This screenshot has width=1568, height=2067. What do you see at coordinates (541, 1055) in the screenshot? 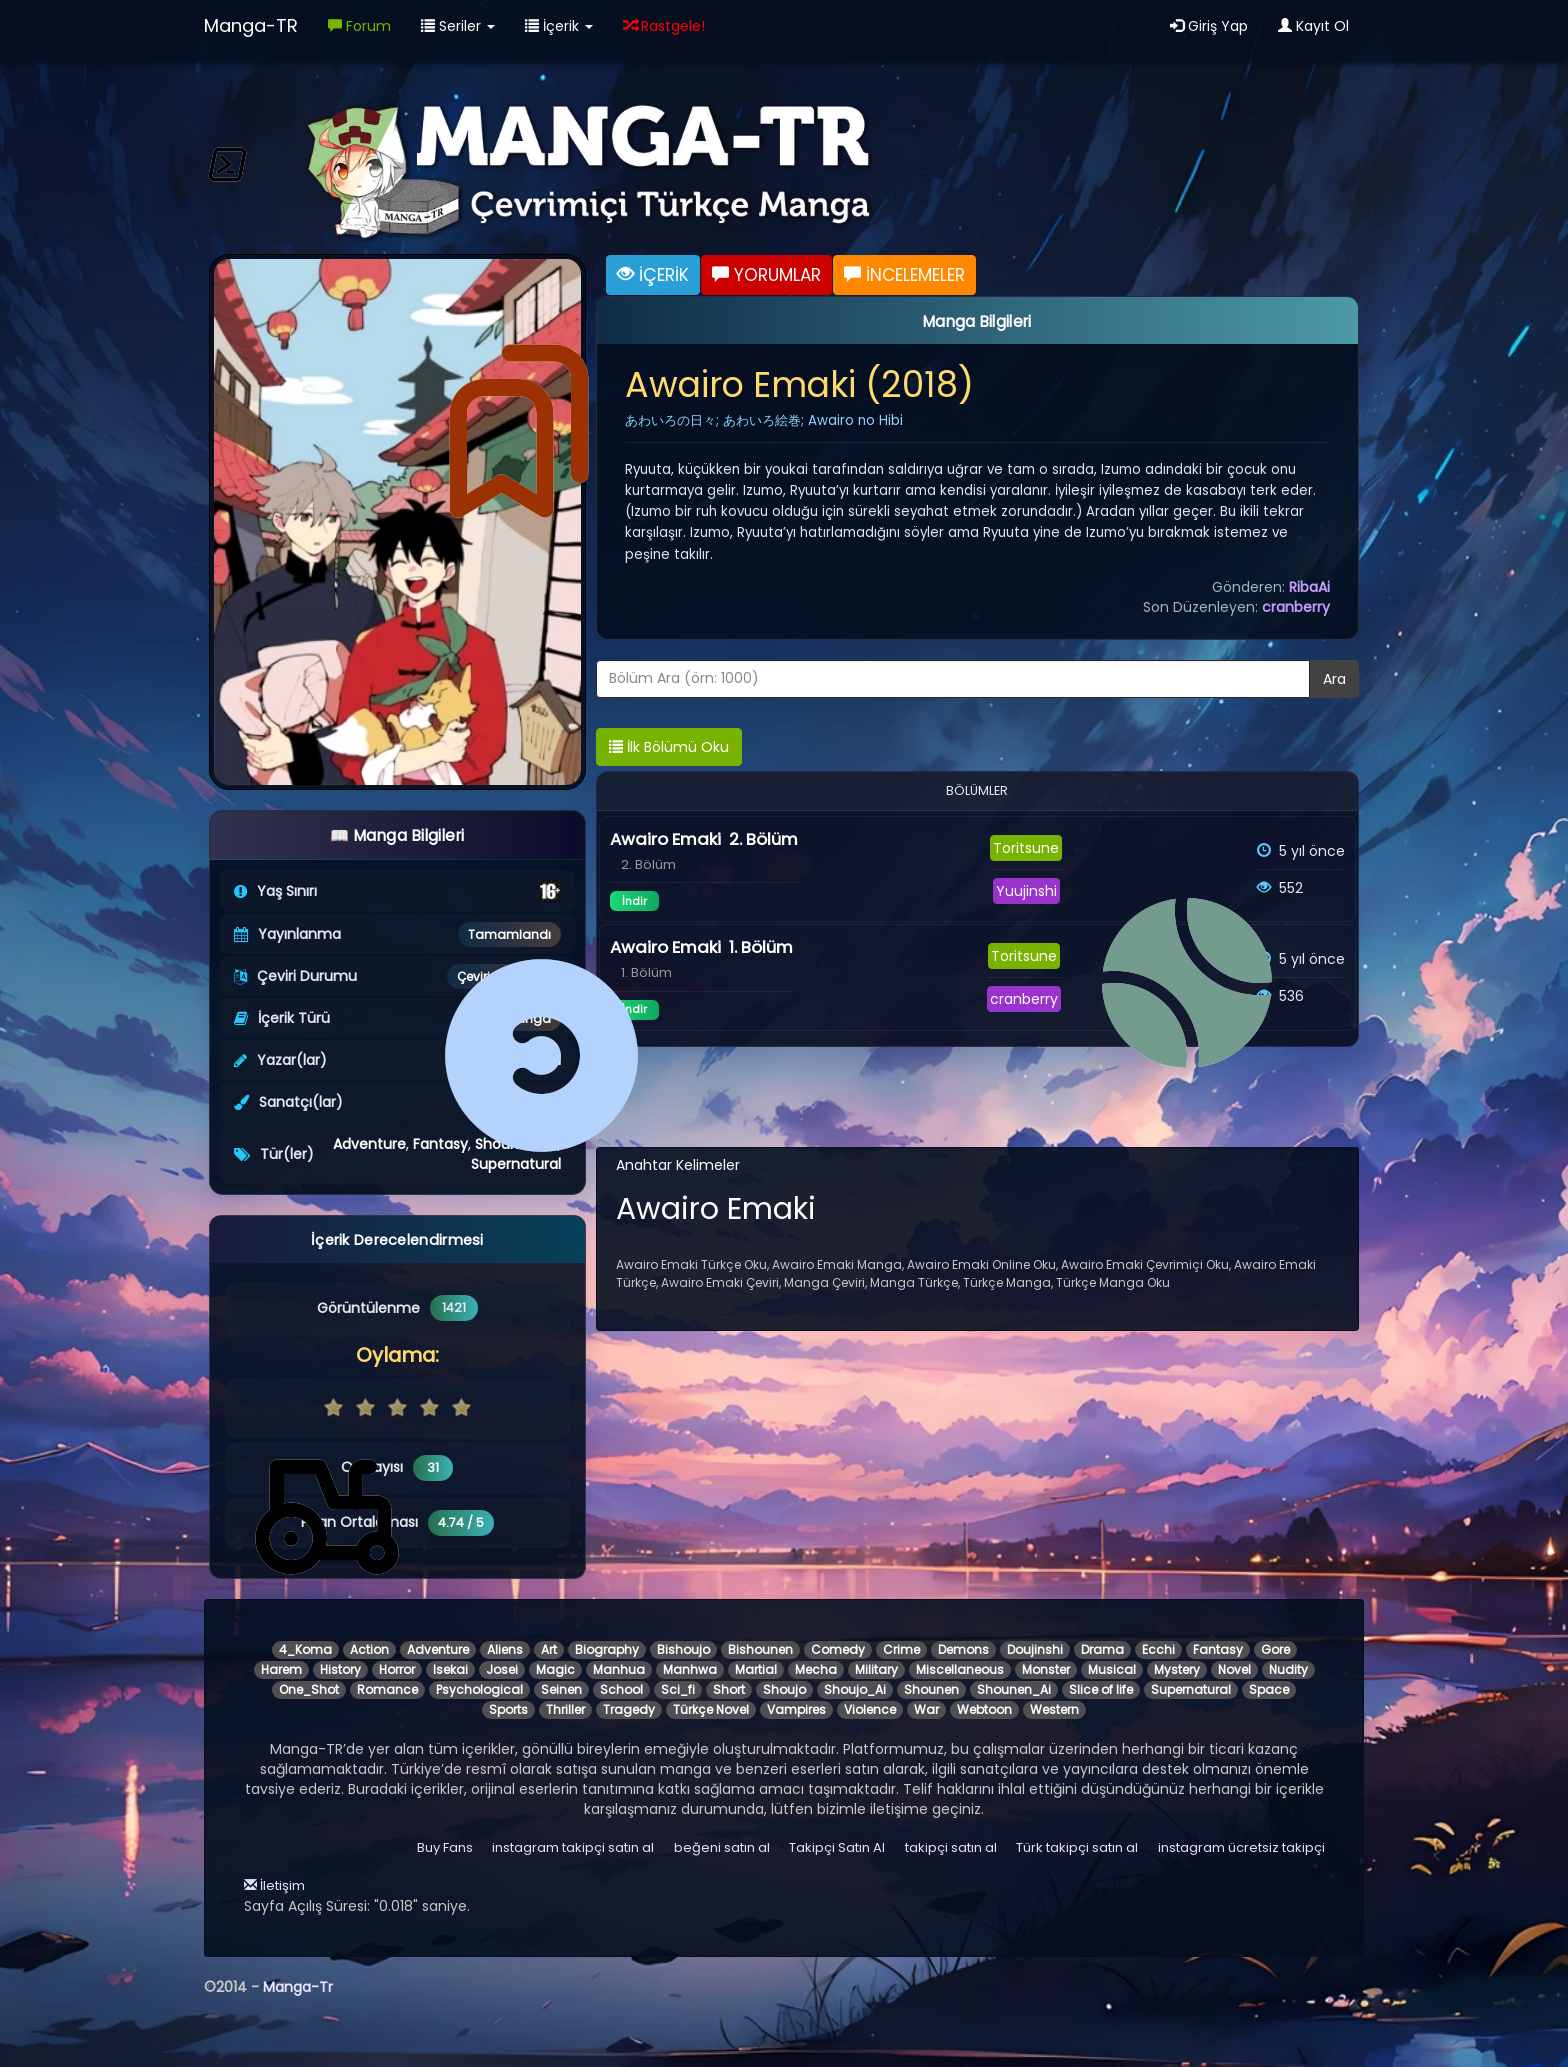
I see `indicates copyleft or open-source licensing` at bounding box center [541, 1055].